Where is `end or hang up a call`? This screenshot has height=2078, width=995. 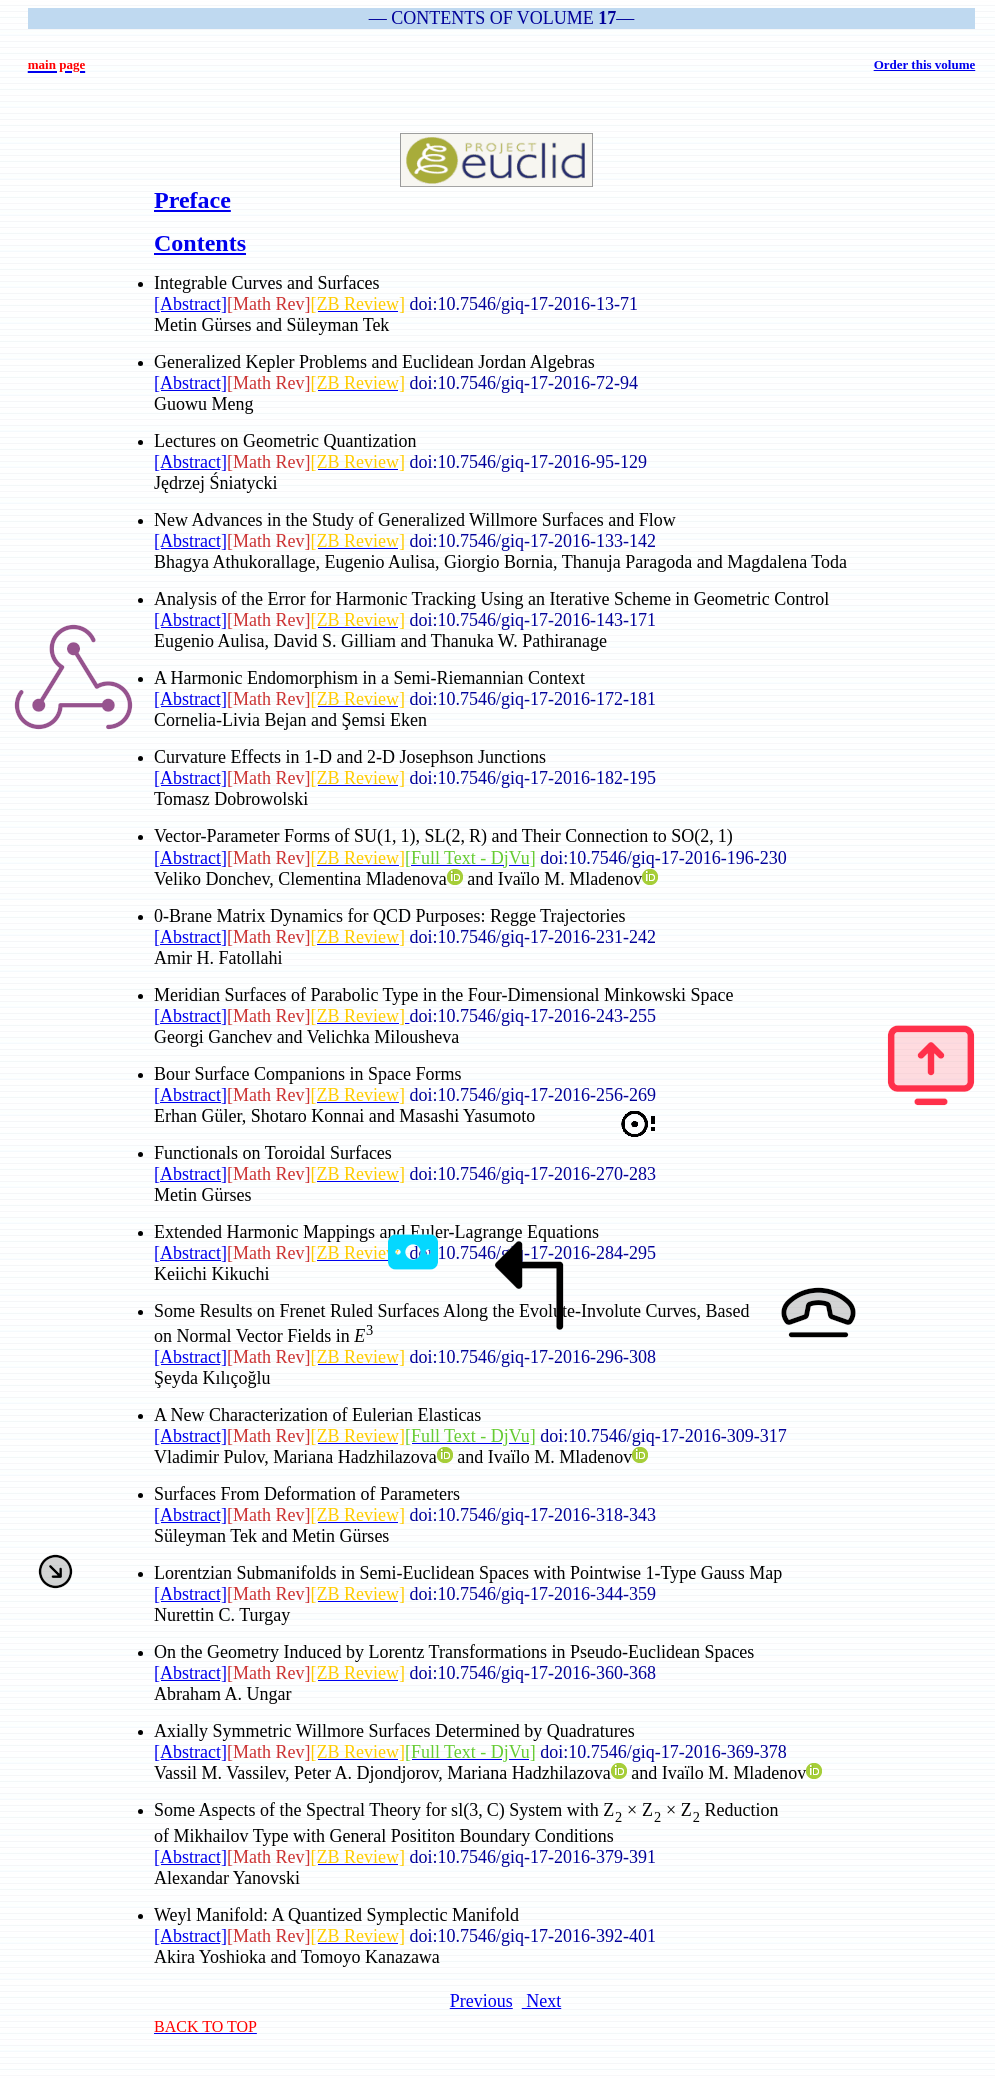
end or hang up a call is located at coordinates (818, 1312).